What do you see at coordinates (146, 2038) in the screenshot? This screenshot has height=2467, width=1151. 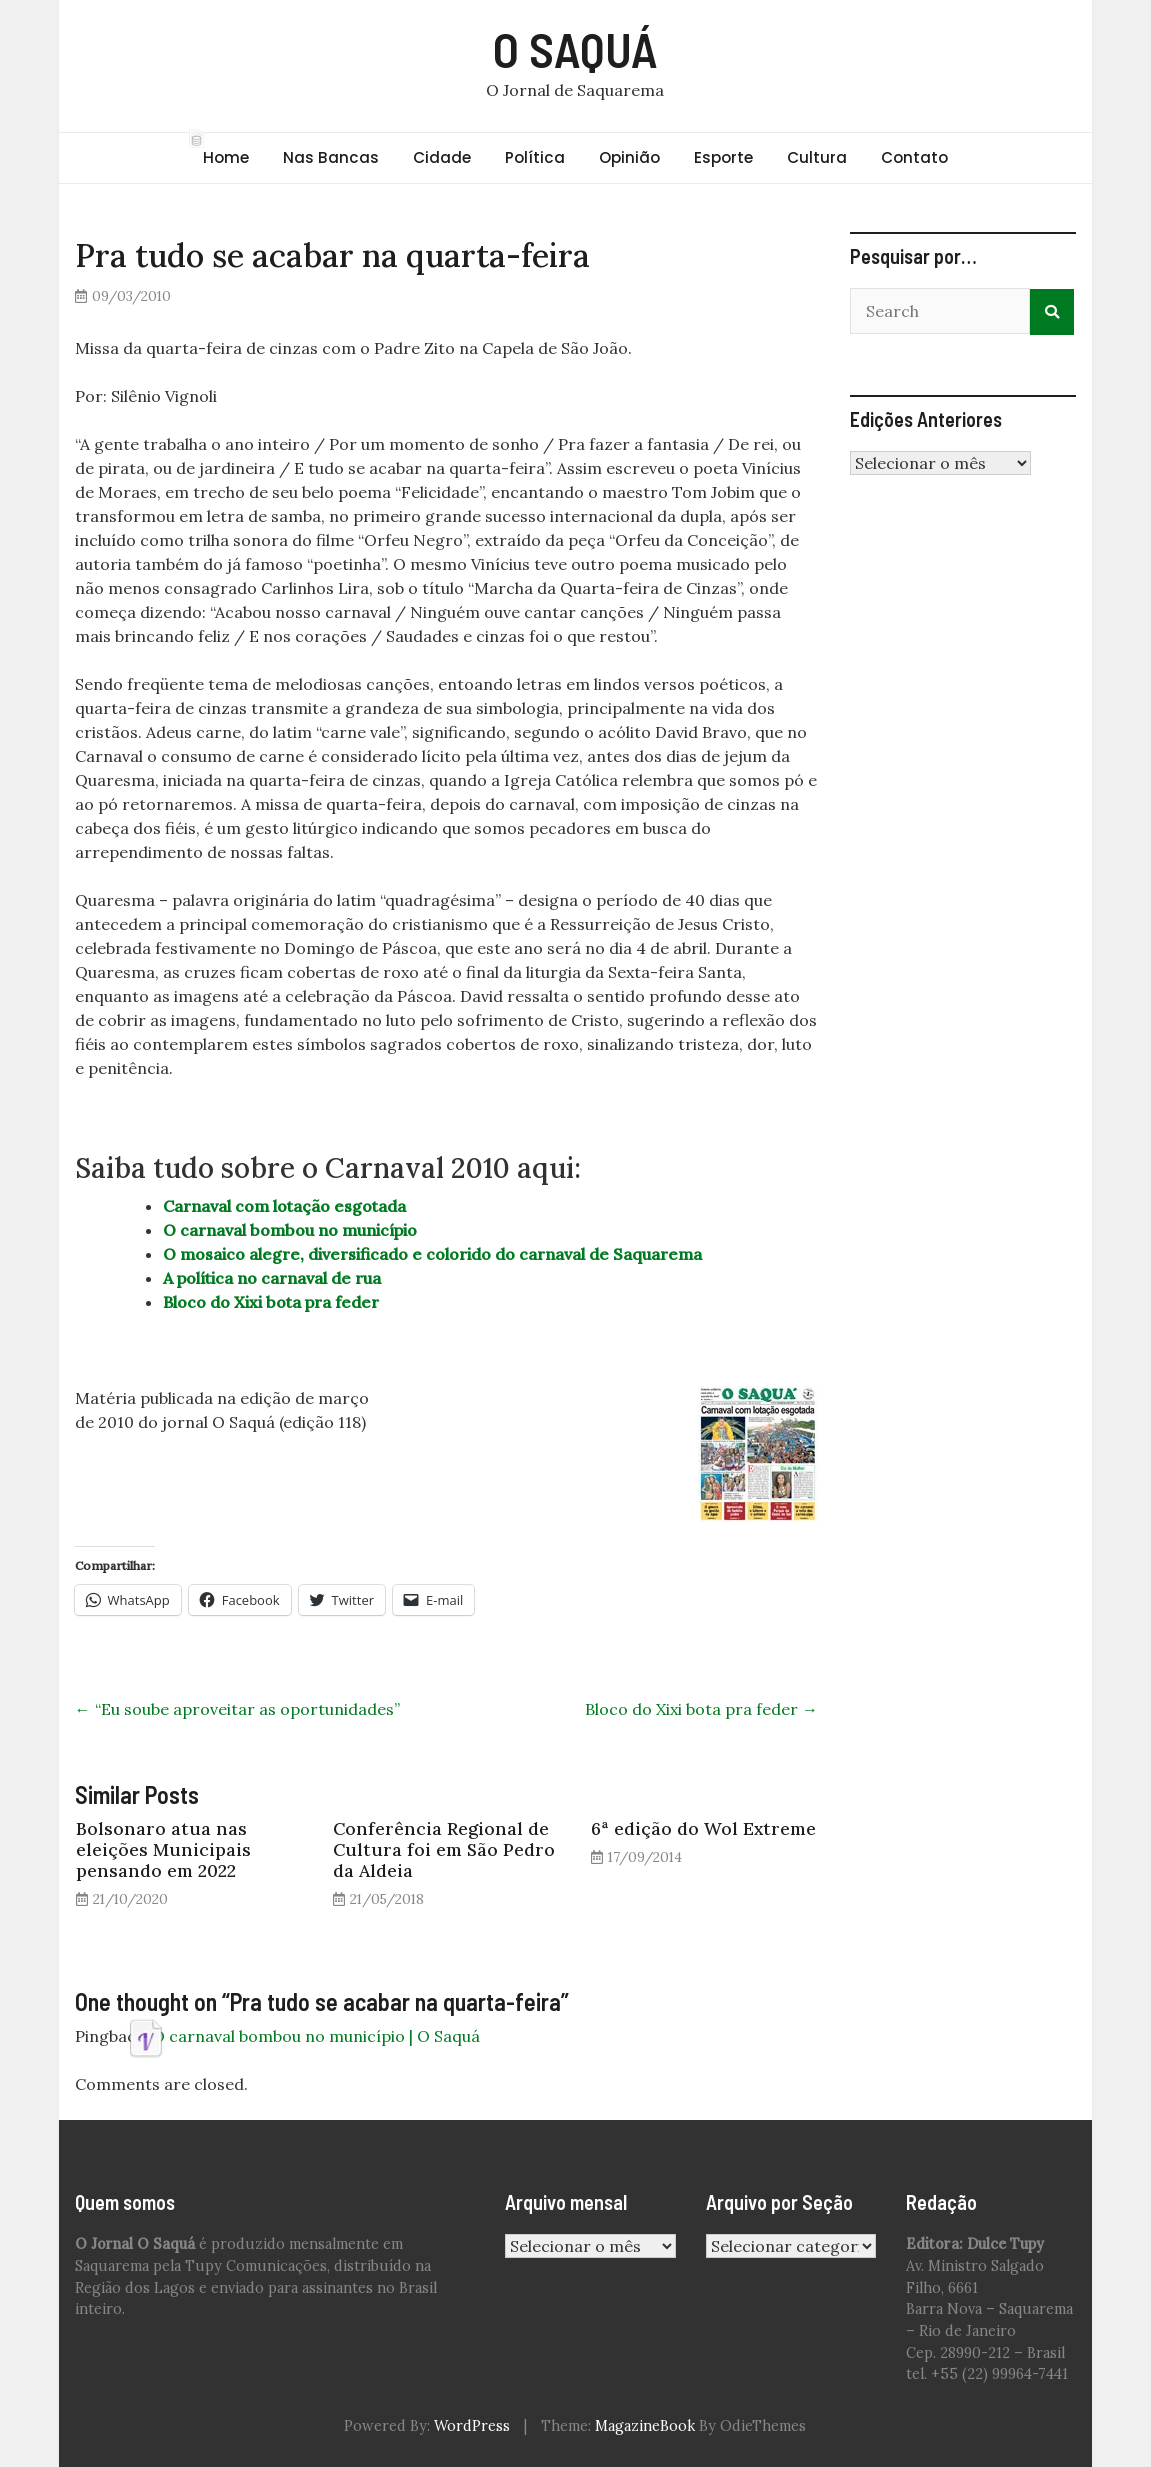 I see `indicates a Vala programming language source file` at bounding box center [146, 2038].